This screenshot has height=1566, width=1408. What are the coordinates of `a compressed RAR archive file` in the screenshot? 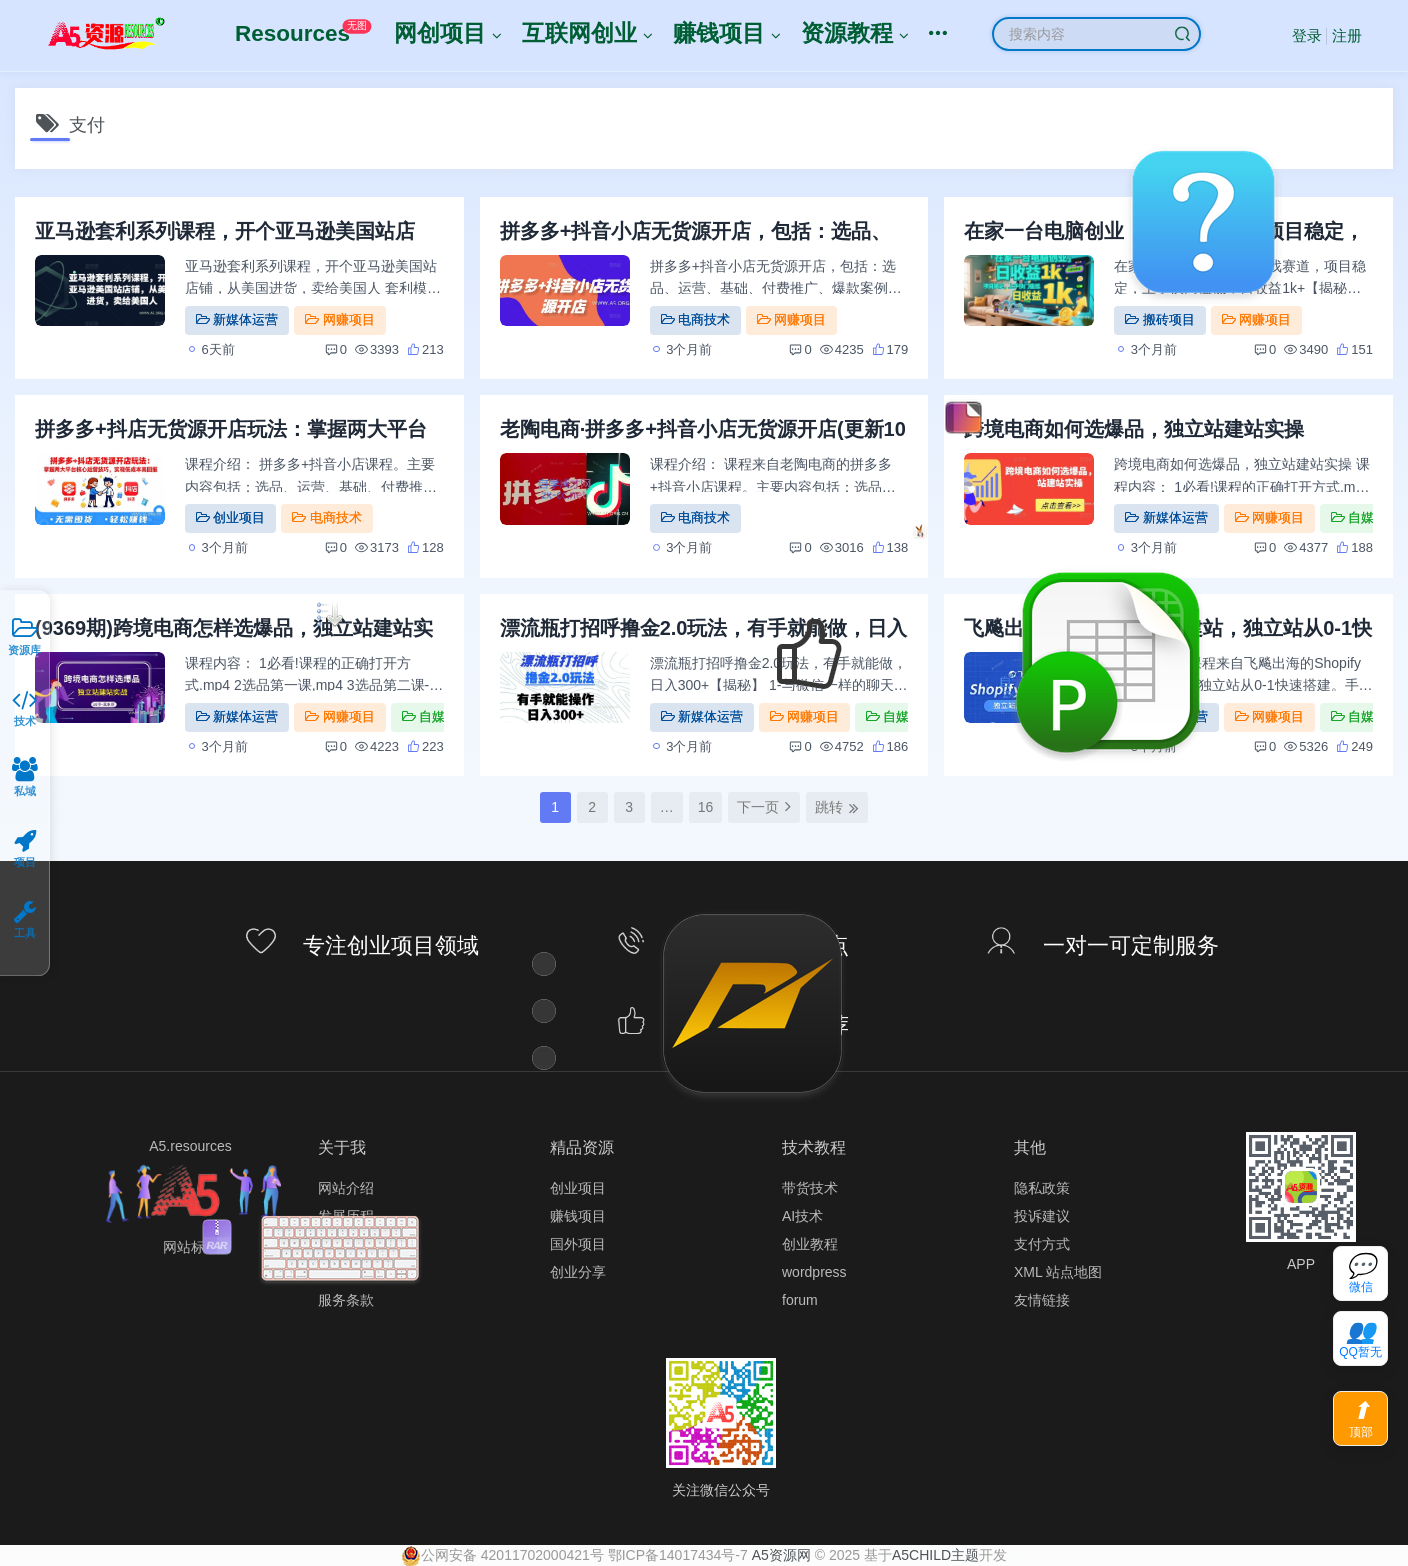 It's located at (217, 1237).